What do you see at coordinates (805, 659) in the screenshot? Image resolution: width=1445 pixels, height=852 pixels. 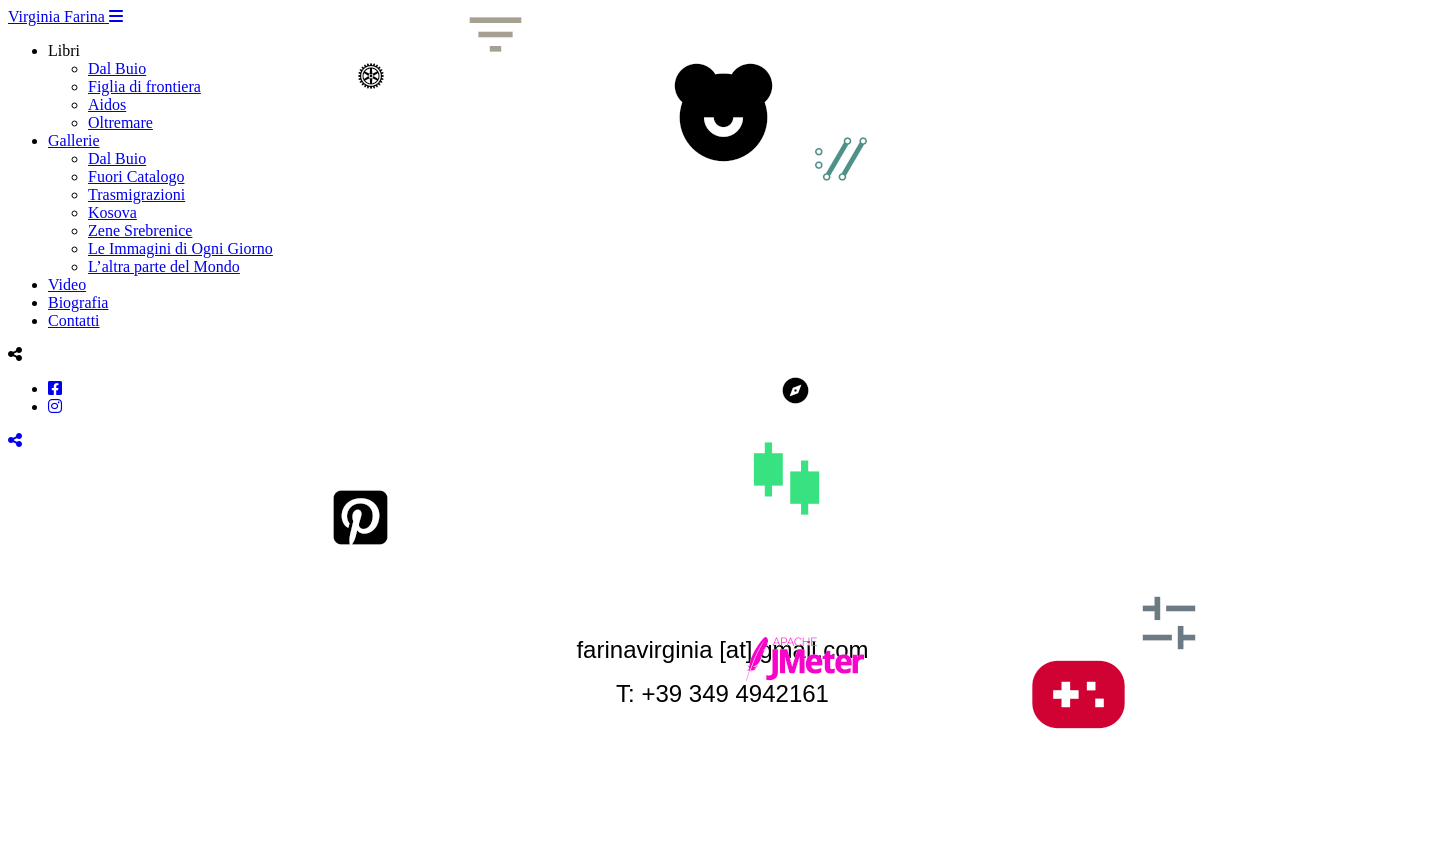 I see `apache jmeter application logo` at bounding box center [805, 659].